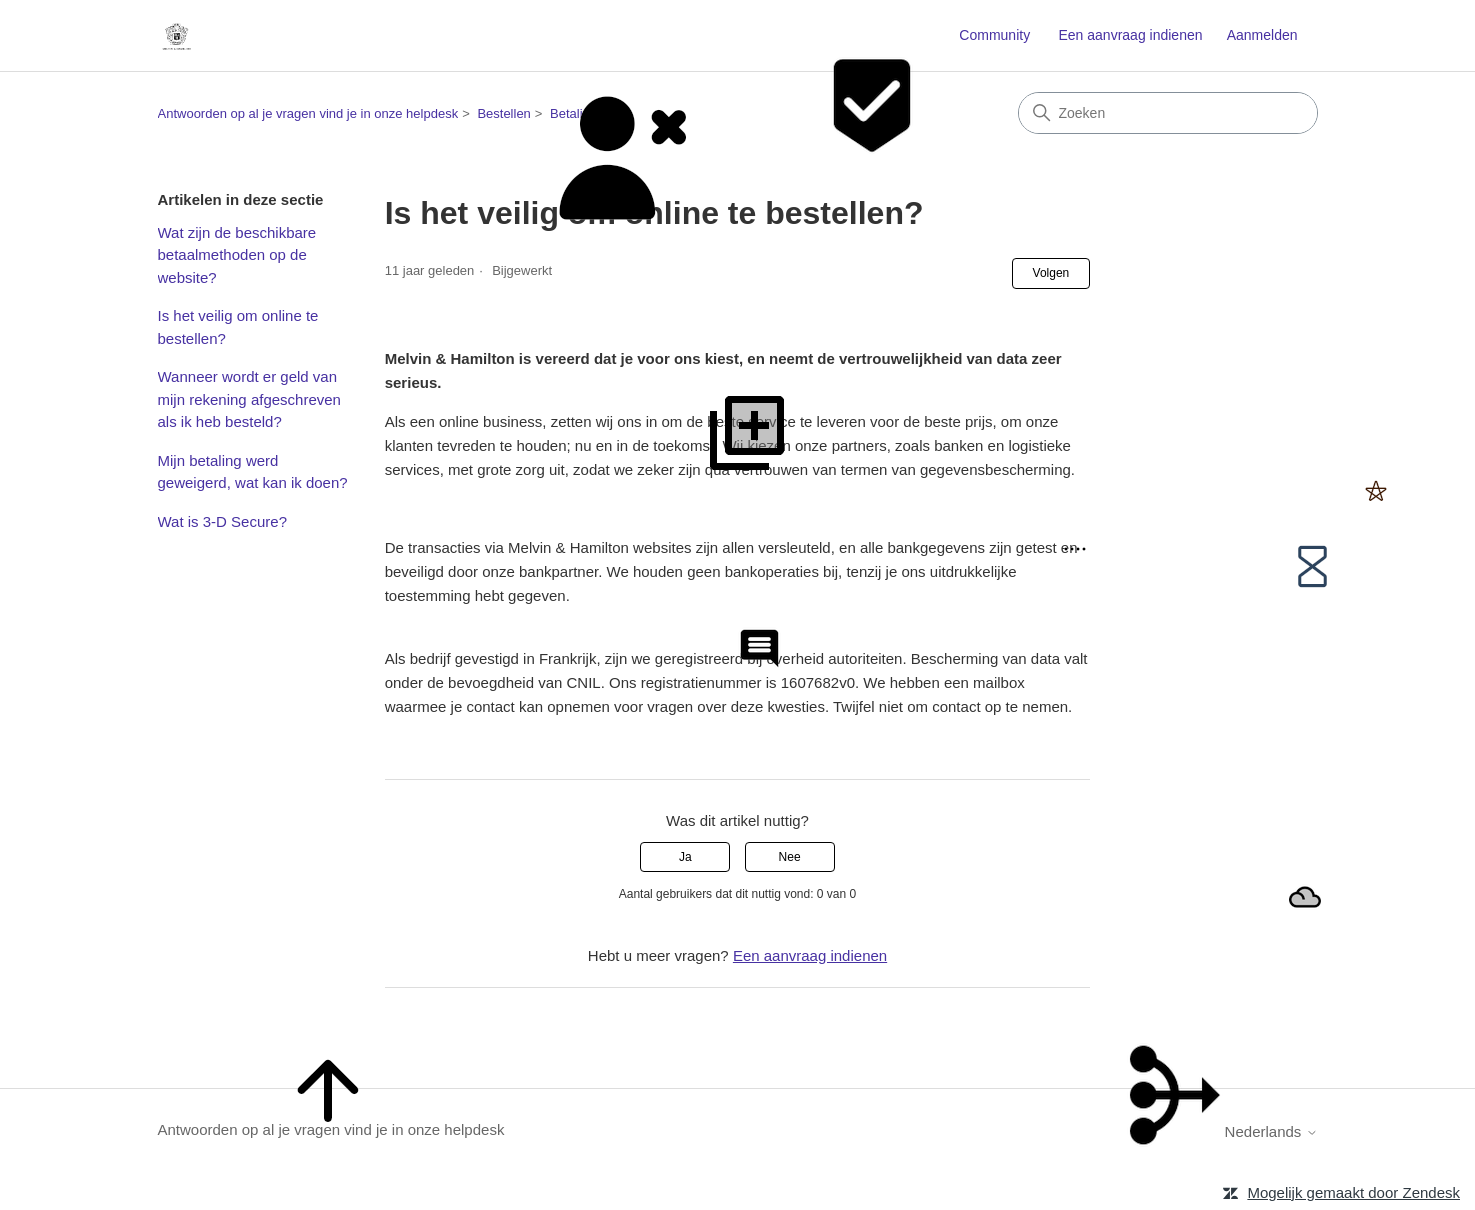 The image size is (1475, 1210). Describe the element at coordinates (1312, 566) in the screenshot. I see `indicates loading or processing in progress` at that location.